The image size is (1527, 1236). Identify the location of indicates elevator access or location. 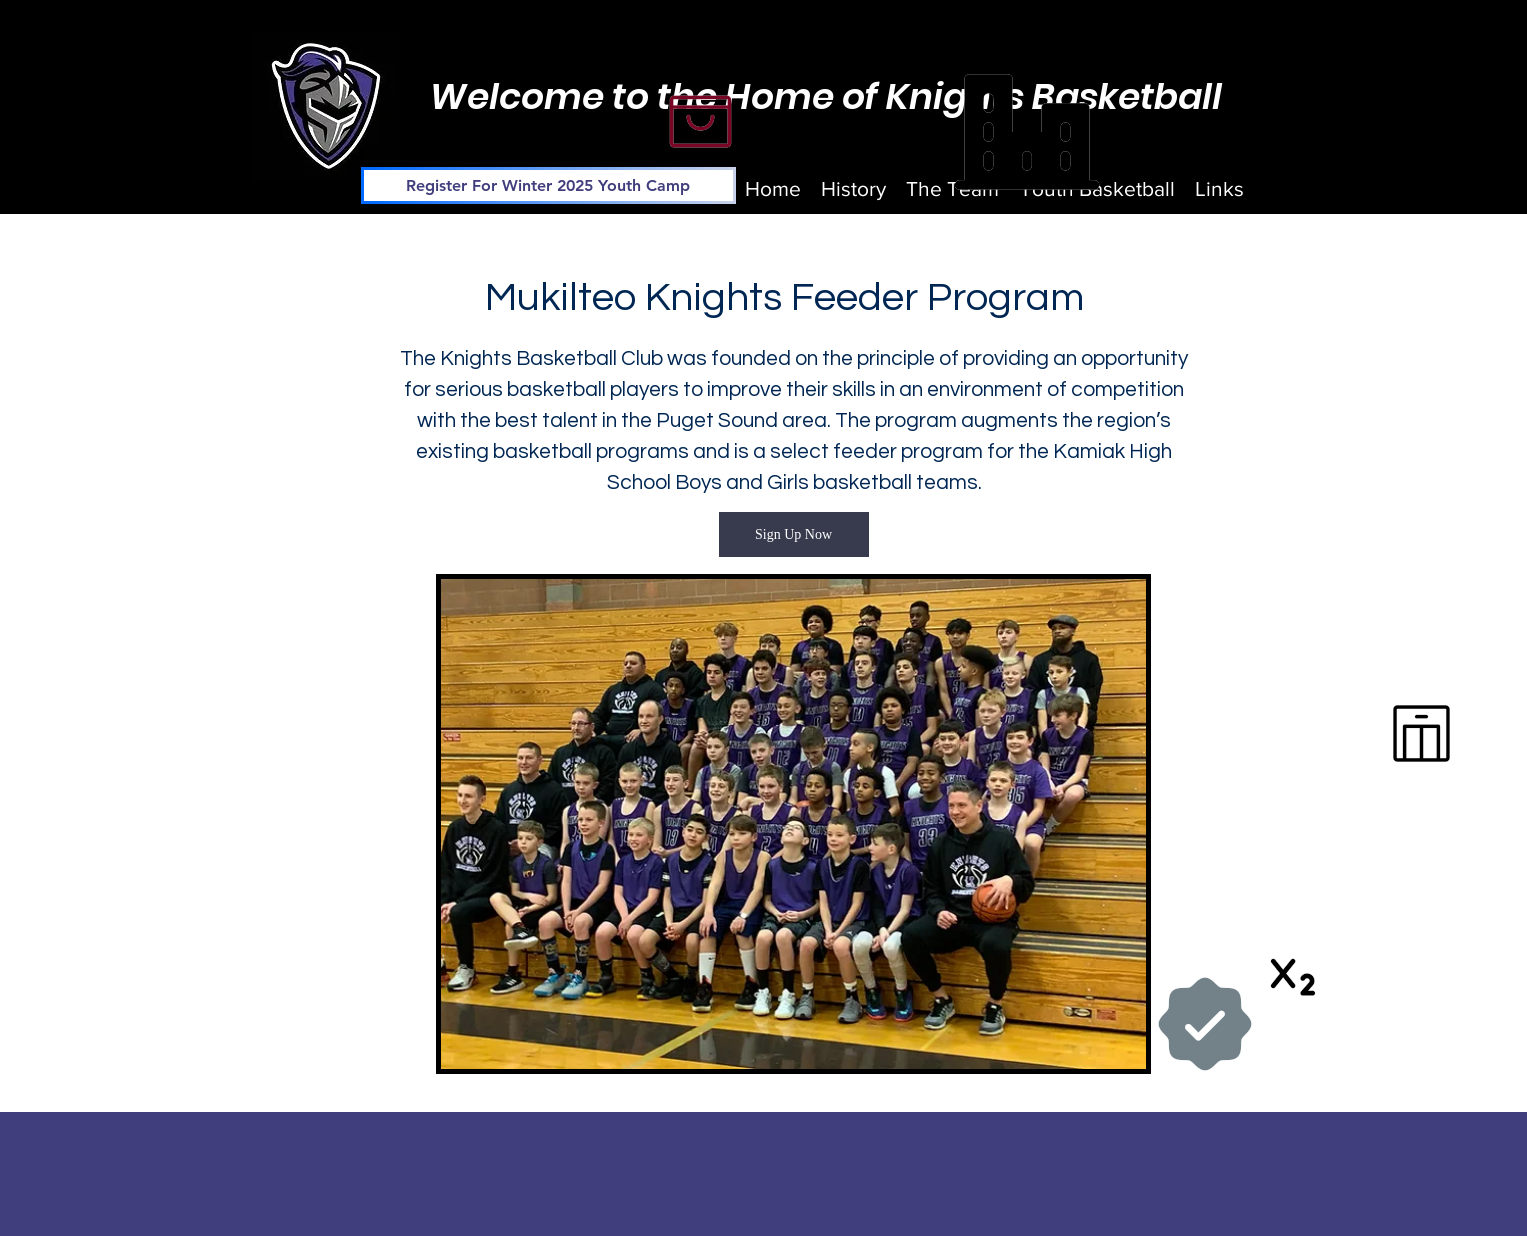
(1421, 733).